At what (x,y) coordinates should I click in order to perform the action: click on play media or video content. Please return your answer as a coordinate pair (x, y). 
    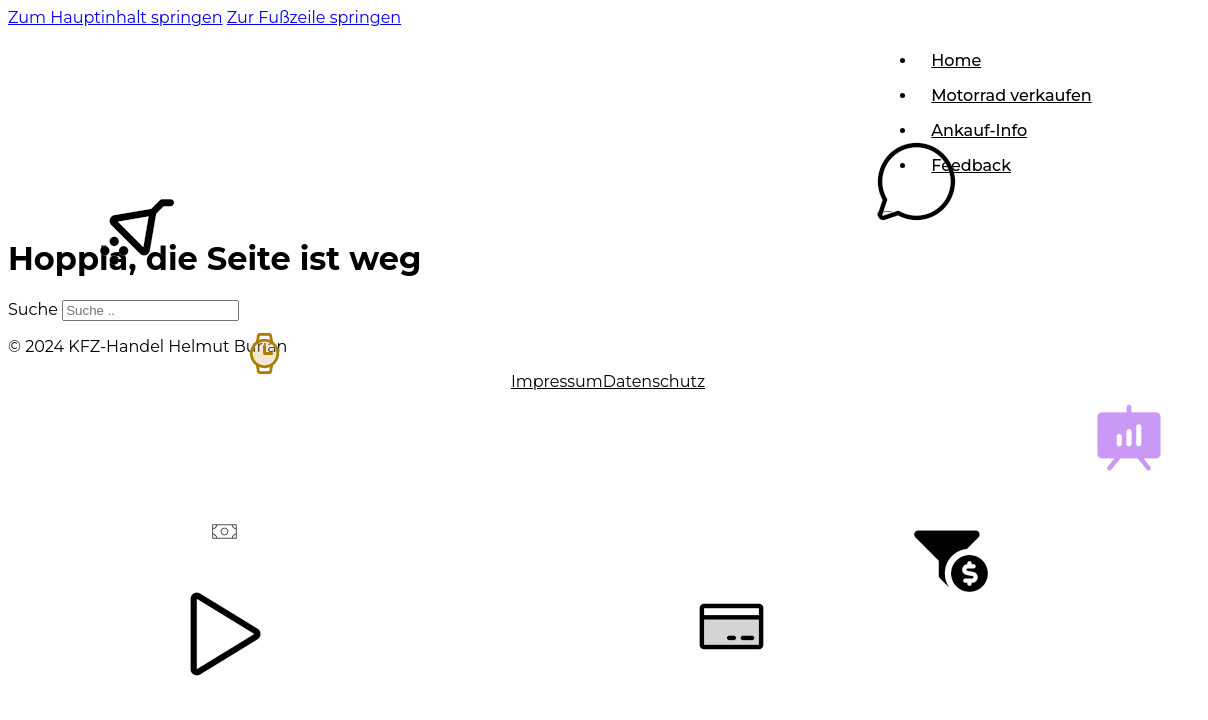
    Looking at the image, I should click on (216, 634).